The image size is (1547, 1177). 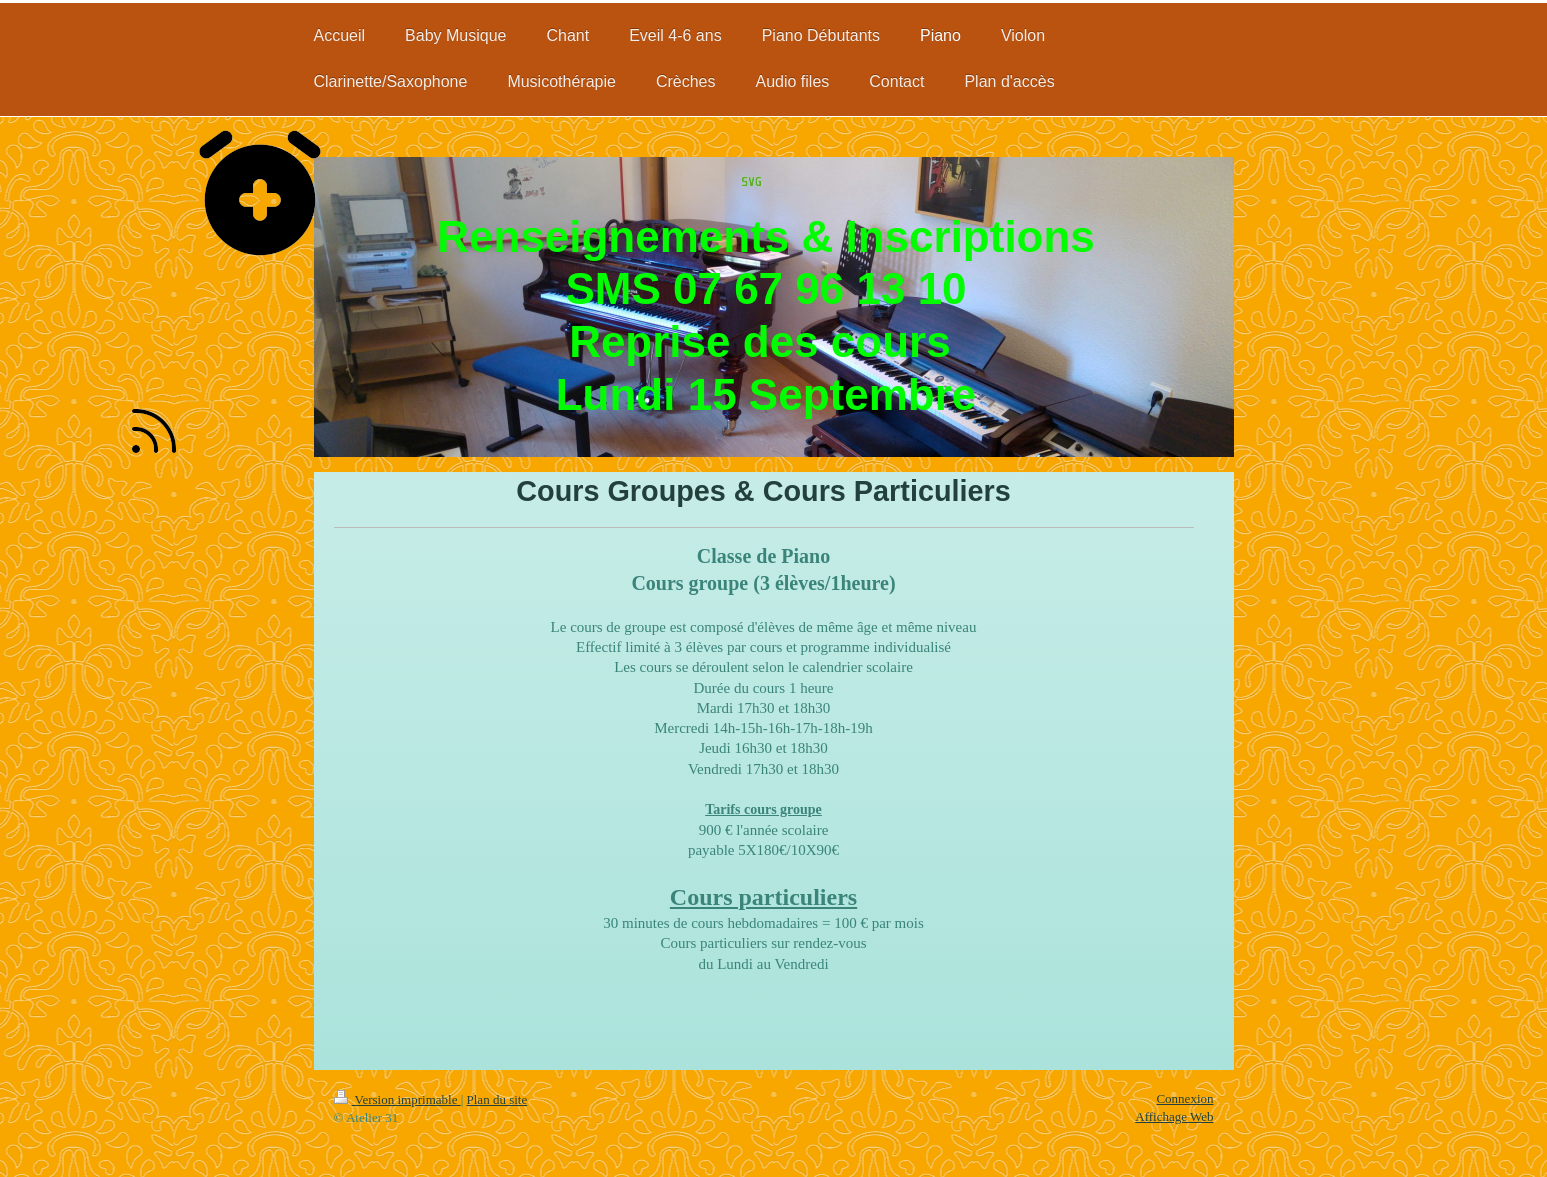 What do you see at coordinates (751, 181) in the screenshot?
I see `indicates an SVG file format` at bounding box center [751, 181].